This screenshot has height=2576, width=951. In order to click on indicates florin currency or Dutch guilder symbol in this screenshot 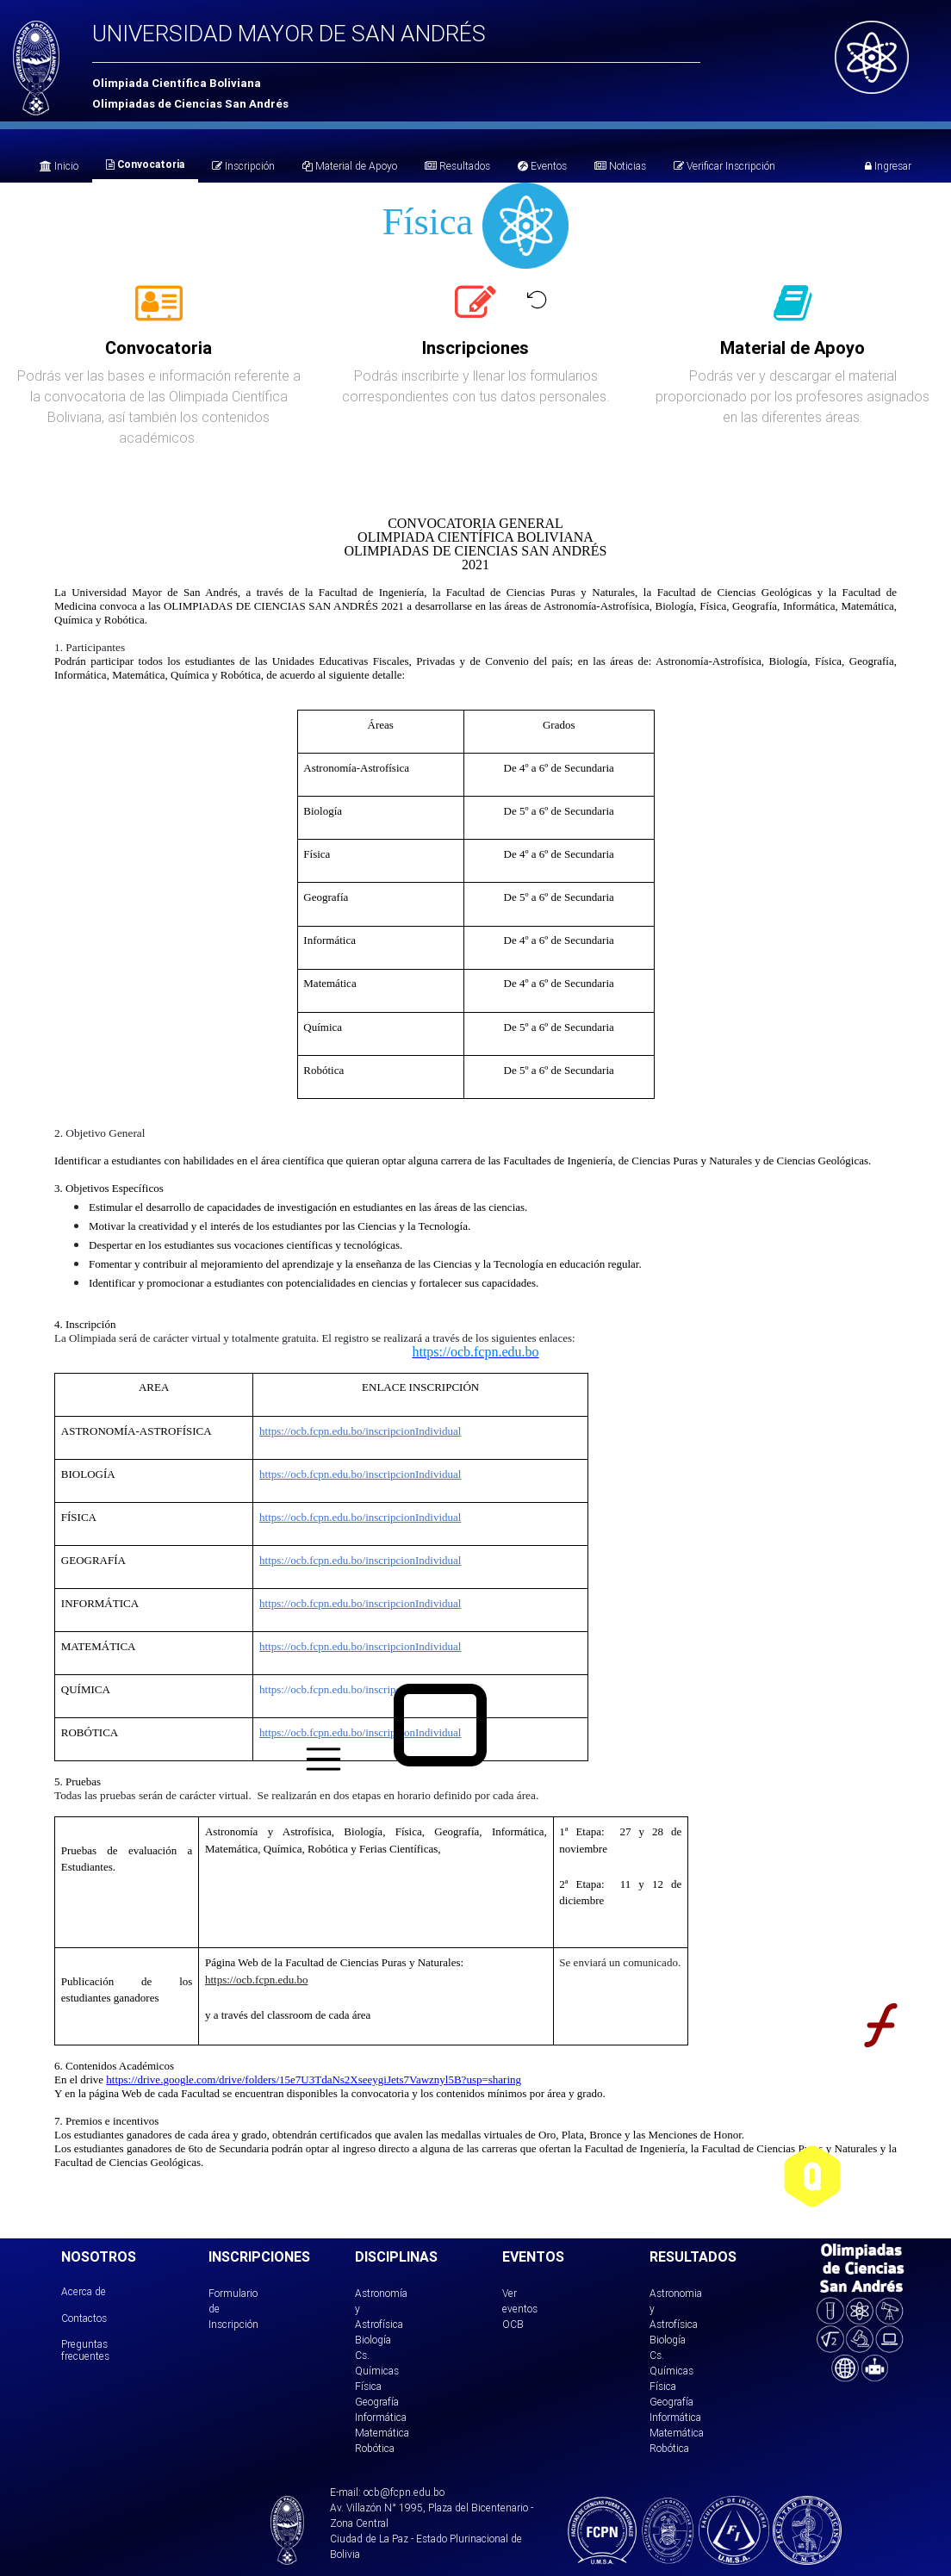, I will do `click(880, 2025)`.